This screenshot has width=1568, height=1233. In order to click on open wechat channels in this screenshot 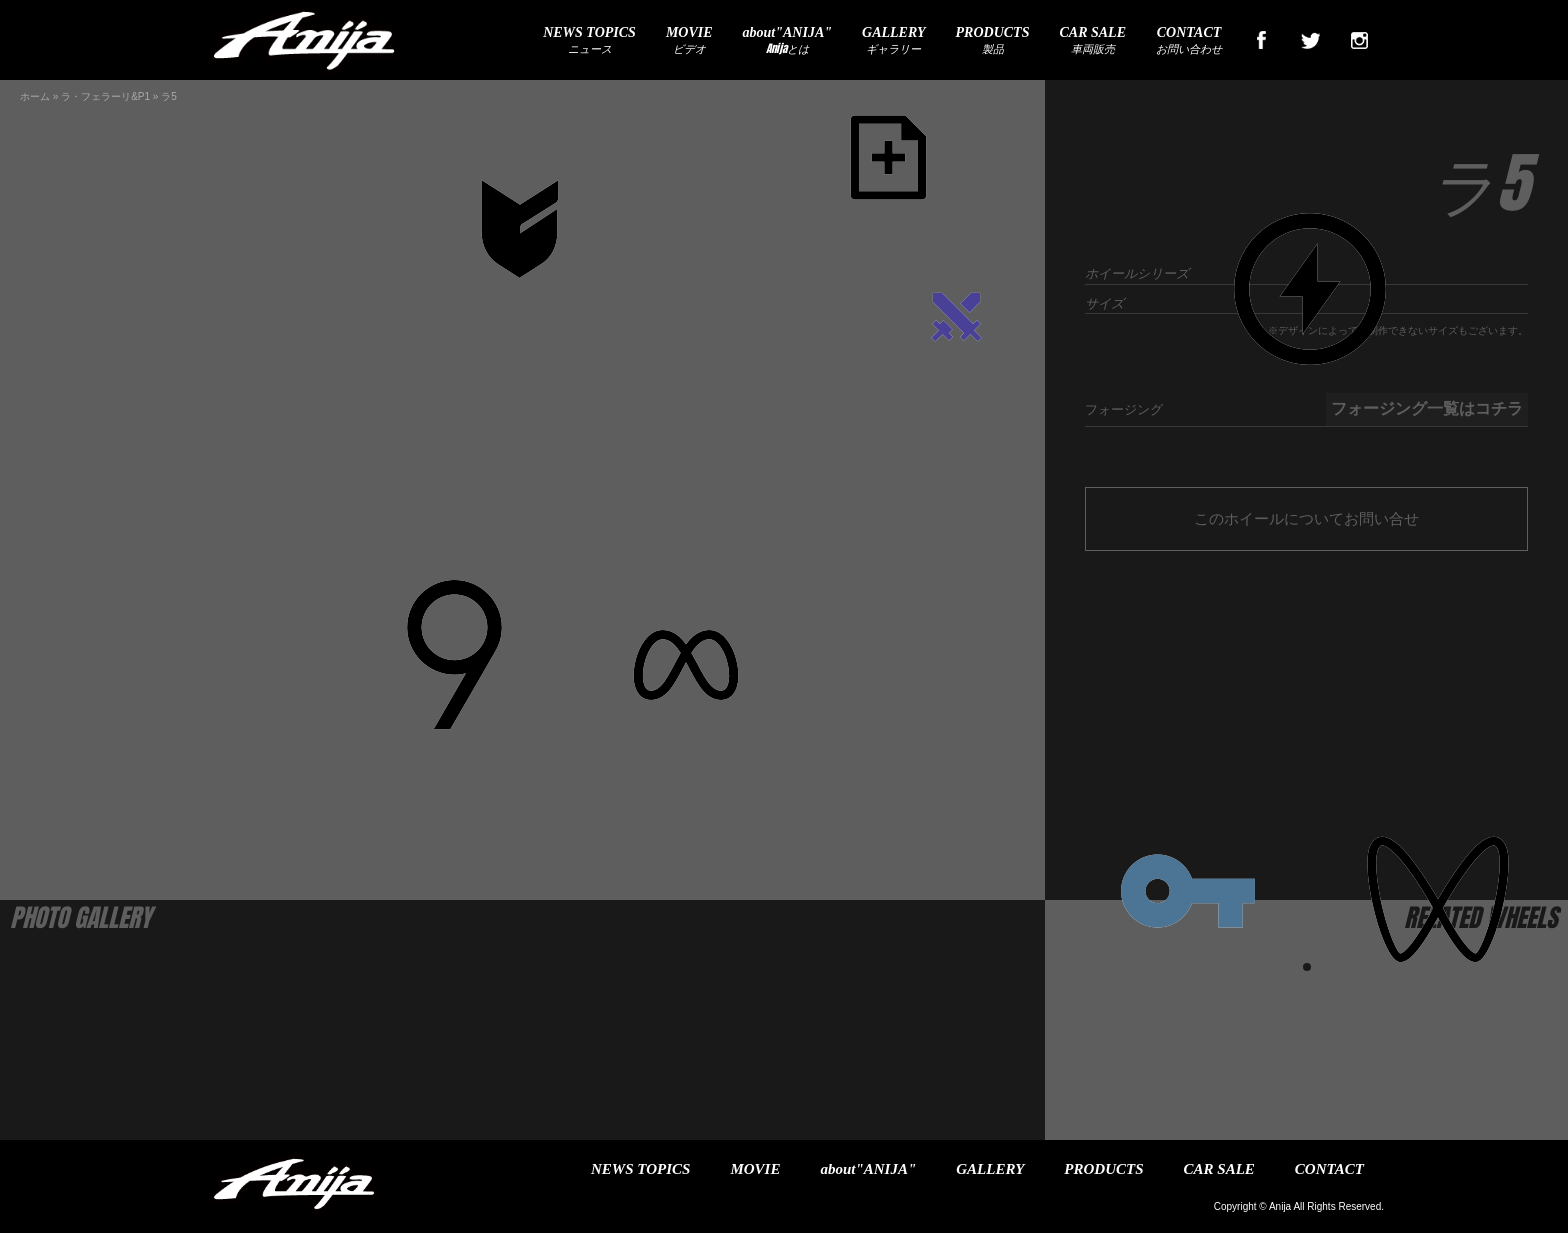, I will do `click(1438, 899)`.